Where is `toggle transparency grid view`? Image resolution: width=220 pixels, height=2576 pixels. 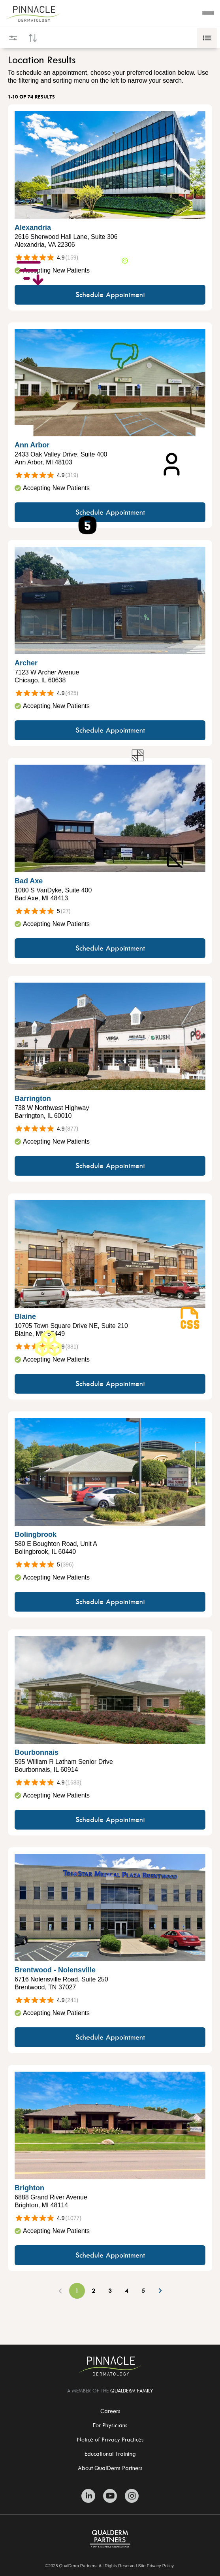 toggle transparency grid view is located at coordinates (137, 755).